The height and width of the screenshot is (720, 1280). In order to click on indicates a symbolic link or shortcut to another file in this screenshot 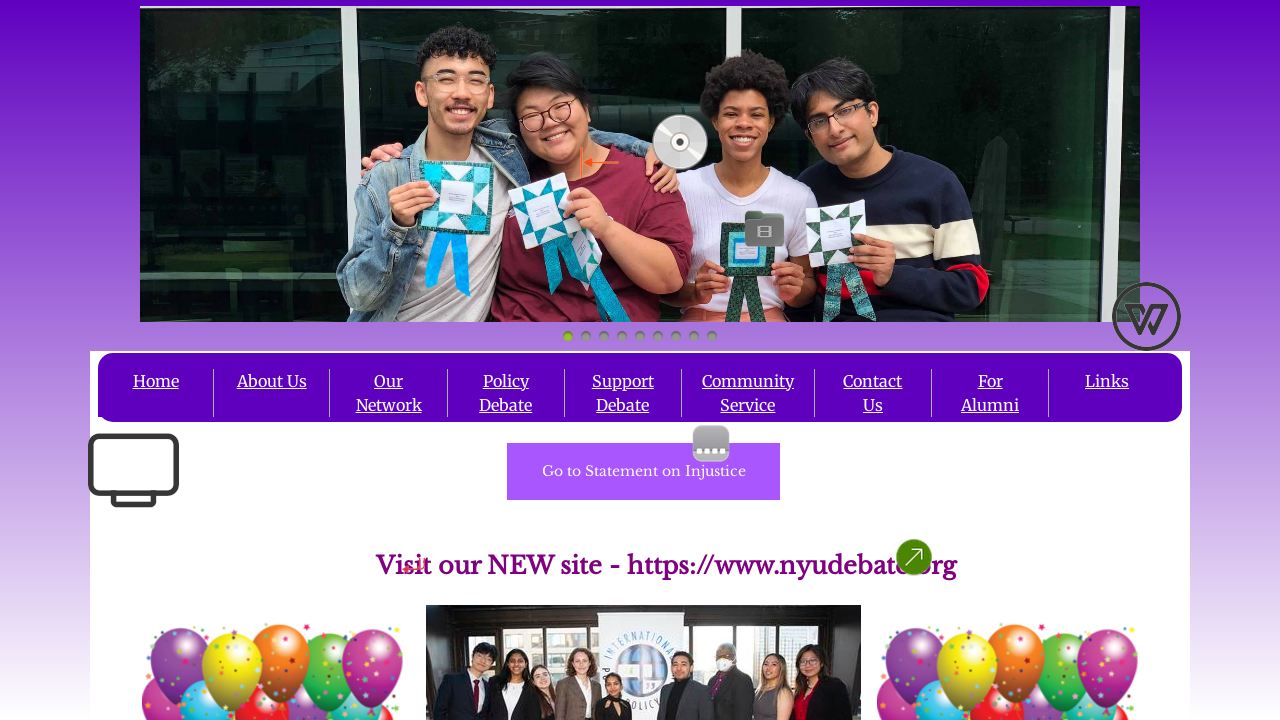, I will do `click(914, 557)`.